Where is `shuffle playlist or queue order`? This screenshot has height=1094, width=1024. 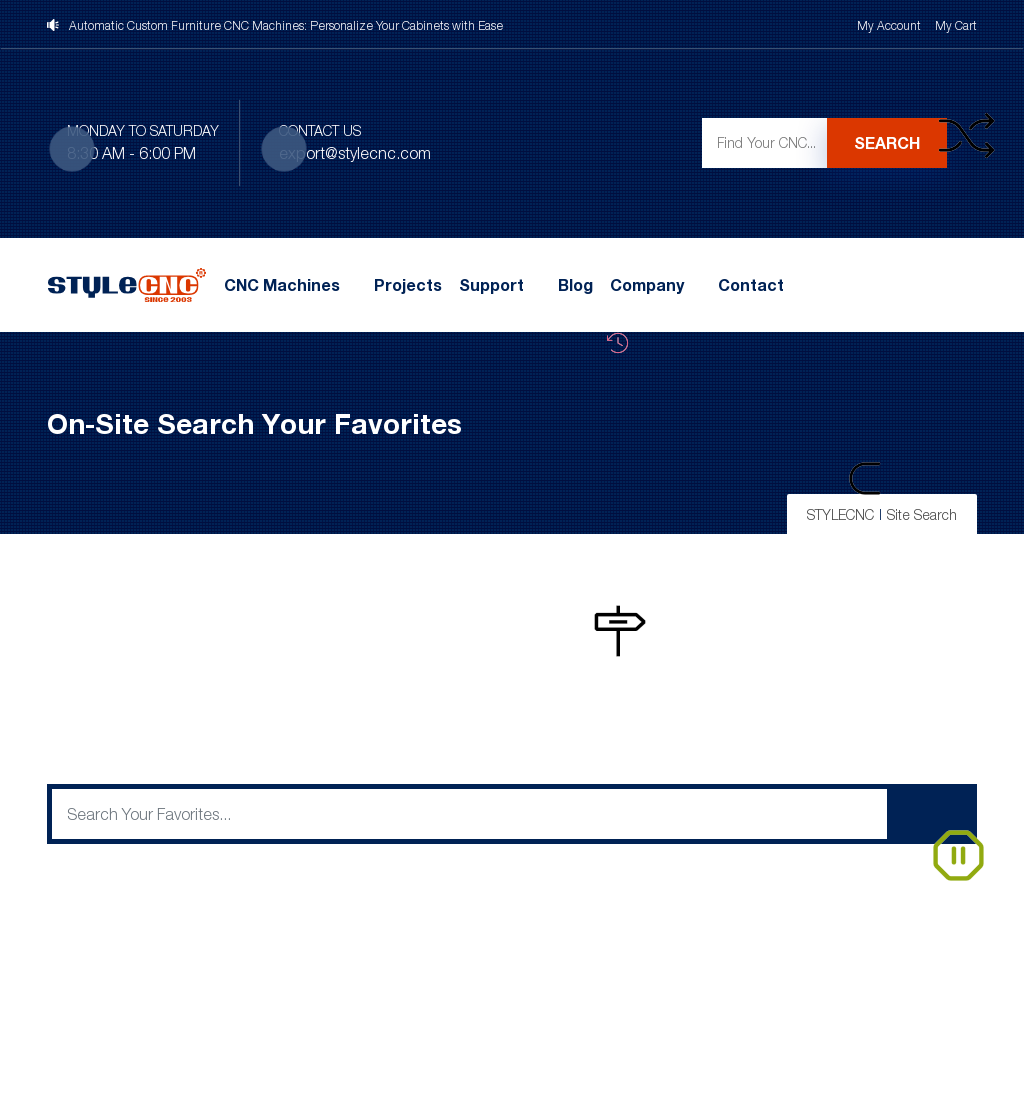
shuffle playlist or queue order is located at coordinates (965, 135).